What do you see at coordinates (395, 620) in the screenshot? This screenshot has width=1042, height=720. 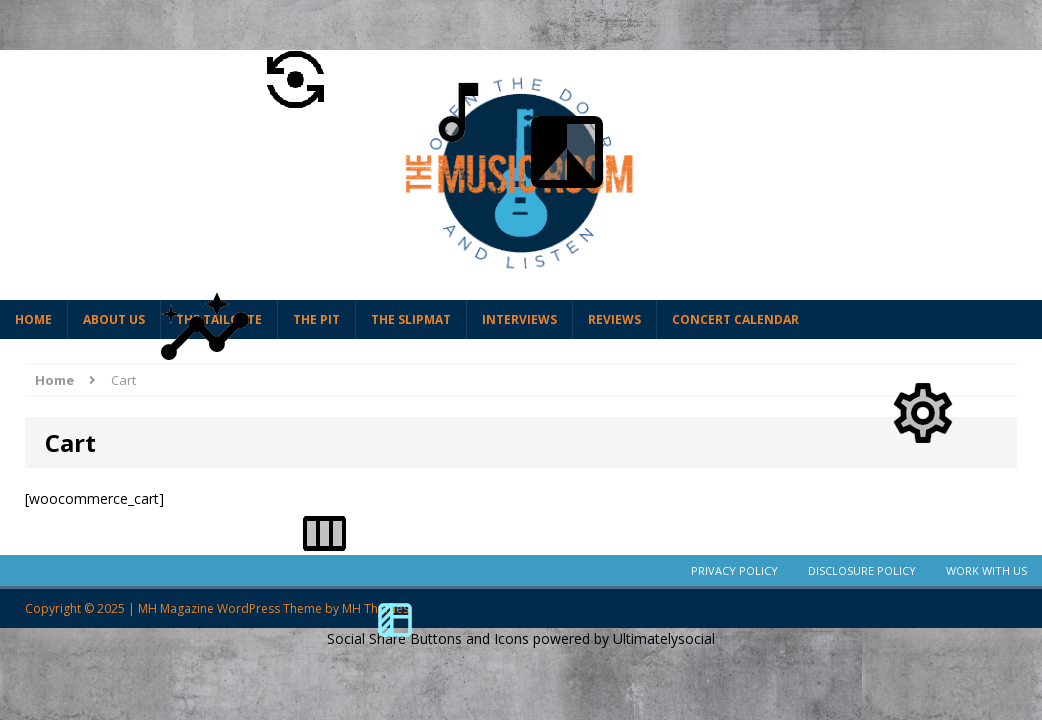 I see `select or highlight a table column` at bounding box center [395, 620].